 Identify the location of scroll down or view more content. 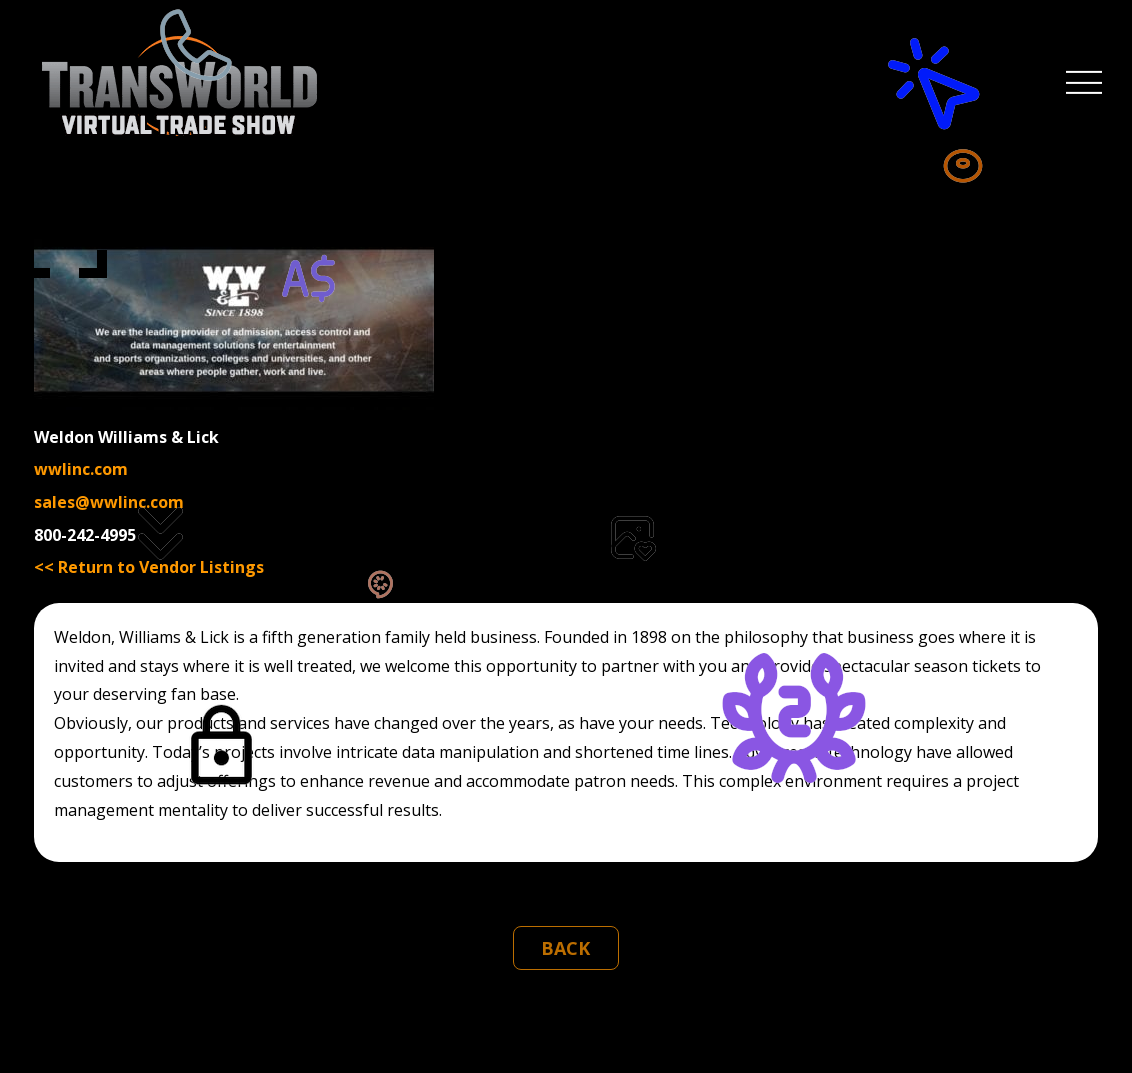
(160, 533).